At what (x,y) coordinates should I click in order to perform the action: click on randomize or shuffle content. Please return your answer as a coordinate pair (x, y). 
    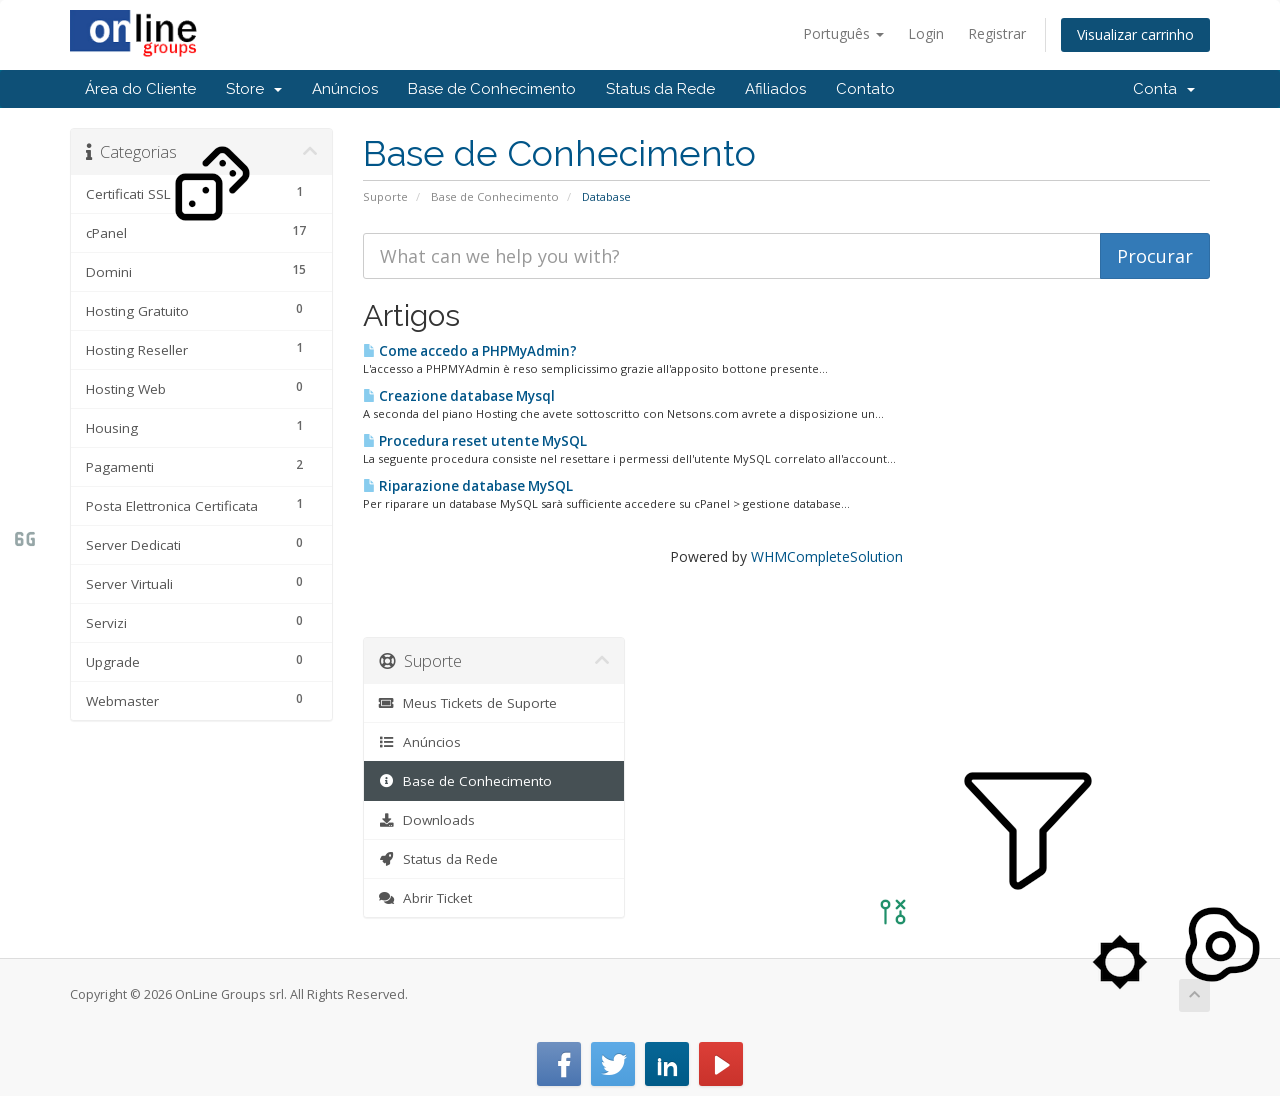
    Looking at the image, I should click on (212, 183).